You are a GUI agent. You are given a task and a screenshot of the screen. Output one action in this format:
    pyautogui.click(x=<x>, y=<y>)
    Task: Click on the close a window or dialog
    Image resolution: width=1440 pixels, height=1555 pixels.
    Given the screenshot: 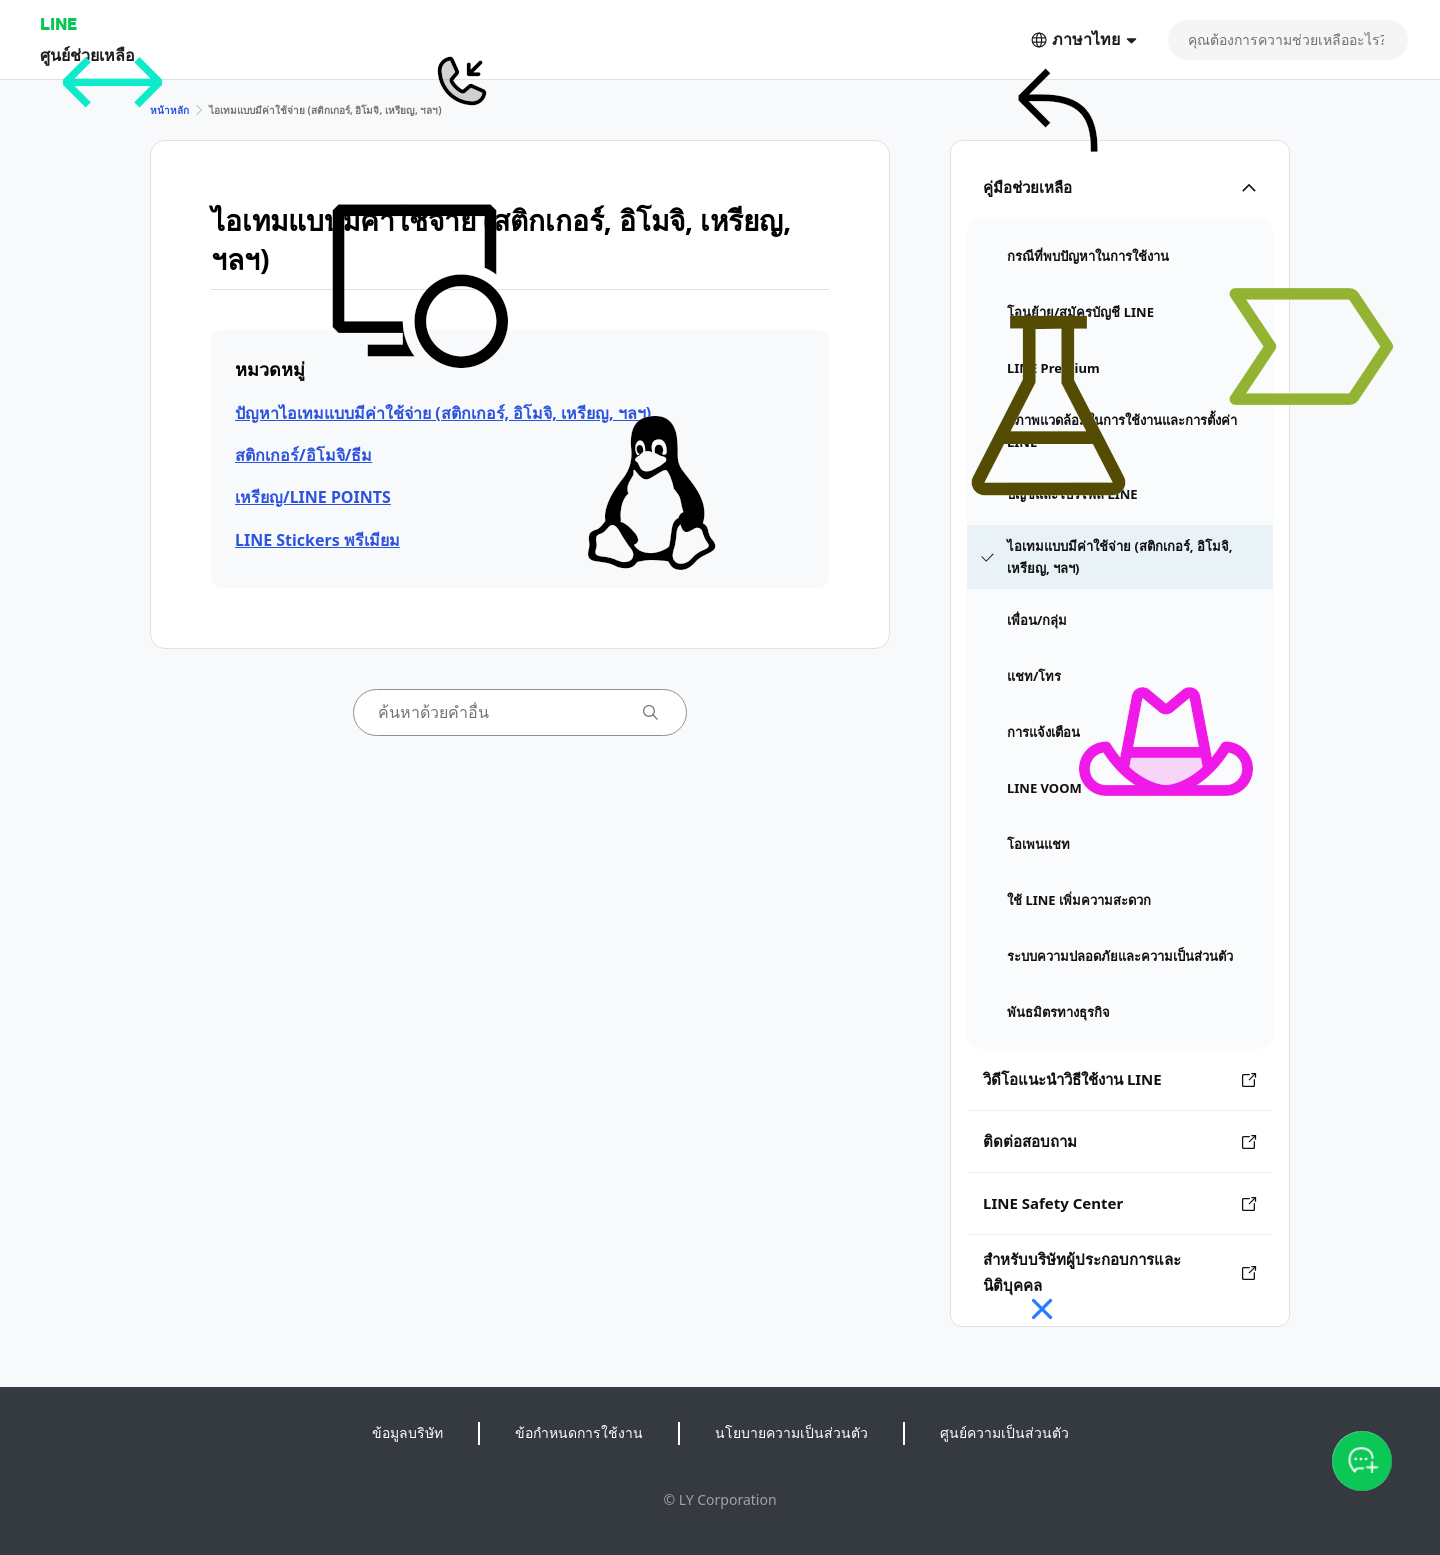 What is the action you would take?
    pyautogui.click(x=1042, y=1309)
    